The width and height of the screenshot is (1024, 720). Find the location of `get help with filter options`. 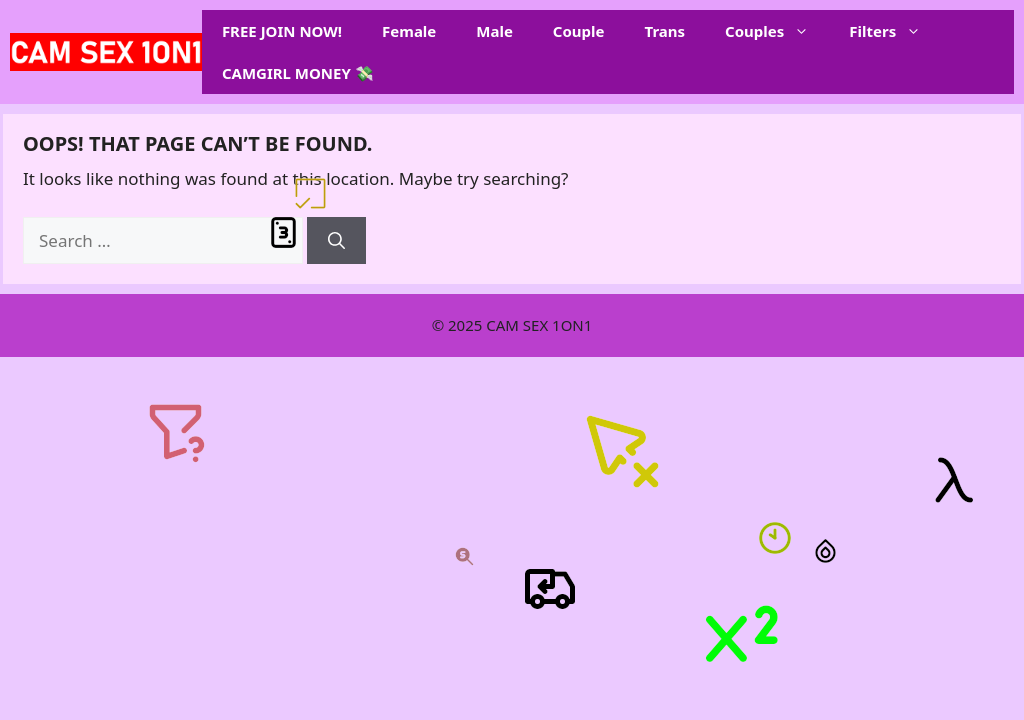

get help with filter options is located at coordinates (175, 430).